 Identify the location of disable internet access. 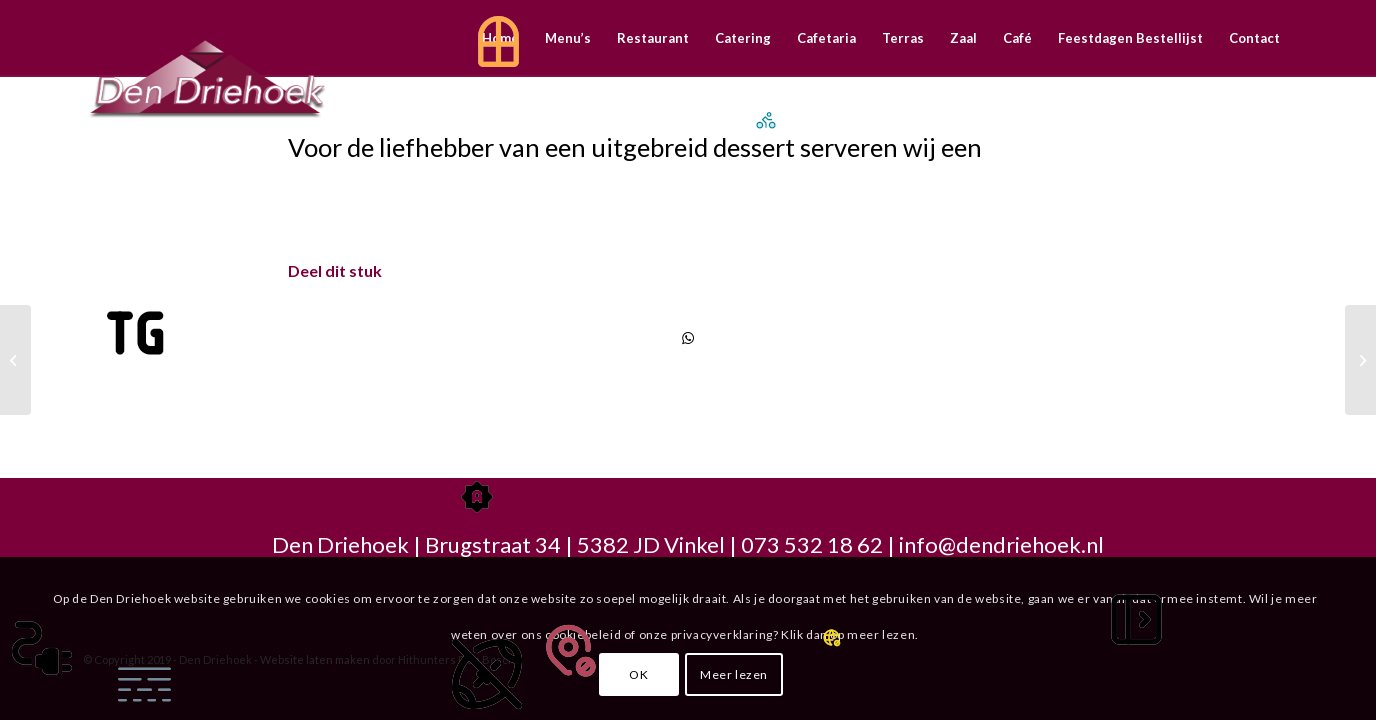
(831, 637).